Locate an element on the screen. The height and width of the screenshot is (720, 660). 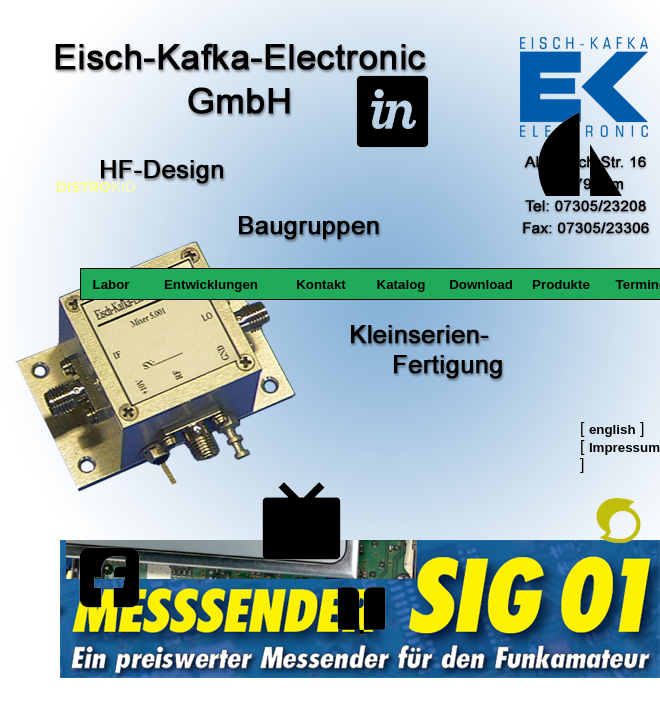
open reading mode or e-reader is located at coordinates (361, 608).